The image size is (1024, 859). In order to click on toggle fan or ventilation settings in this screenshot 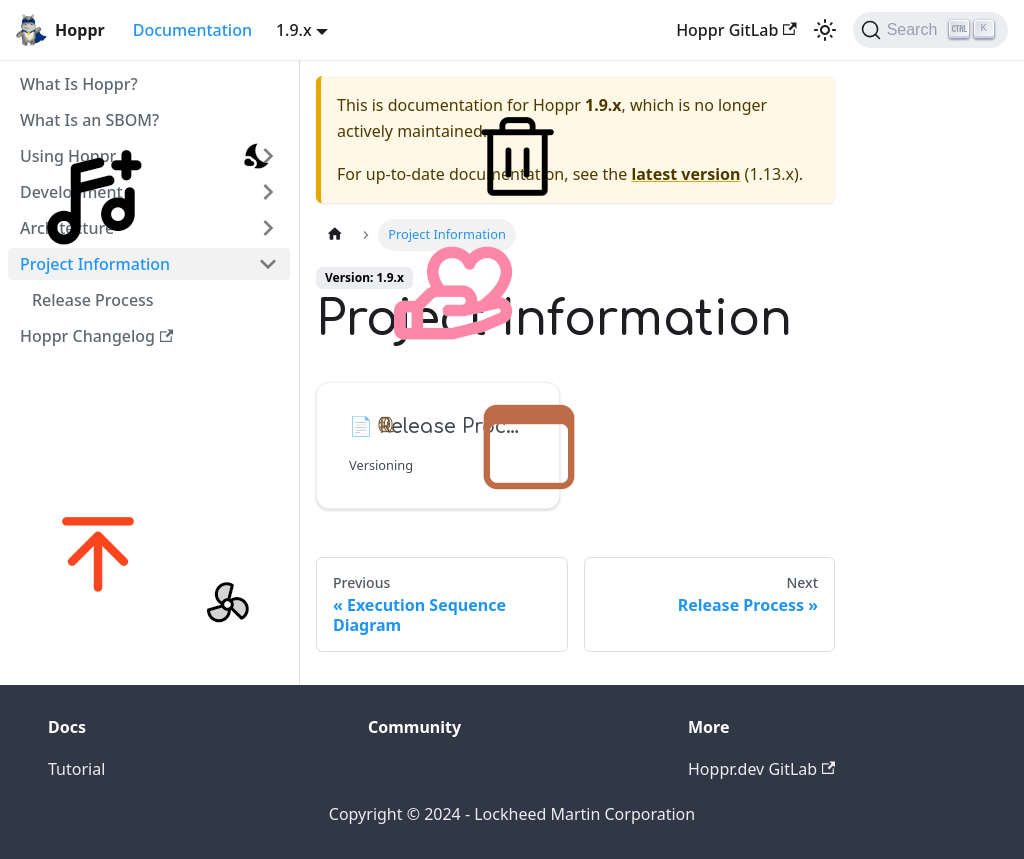, I will do `click(227, 604)`.